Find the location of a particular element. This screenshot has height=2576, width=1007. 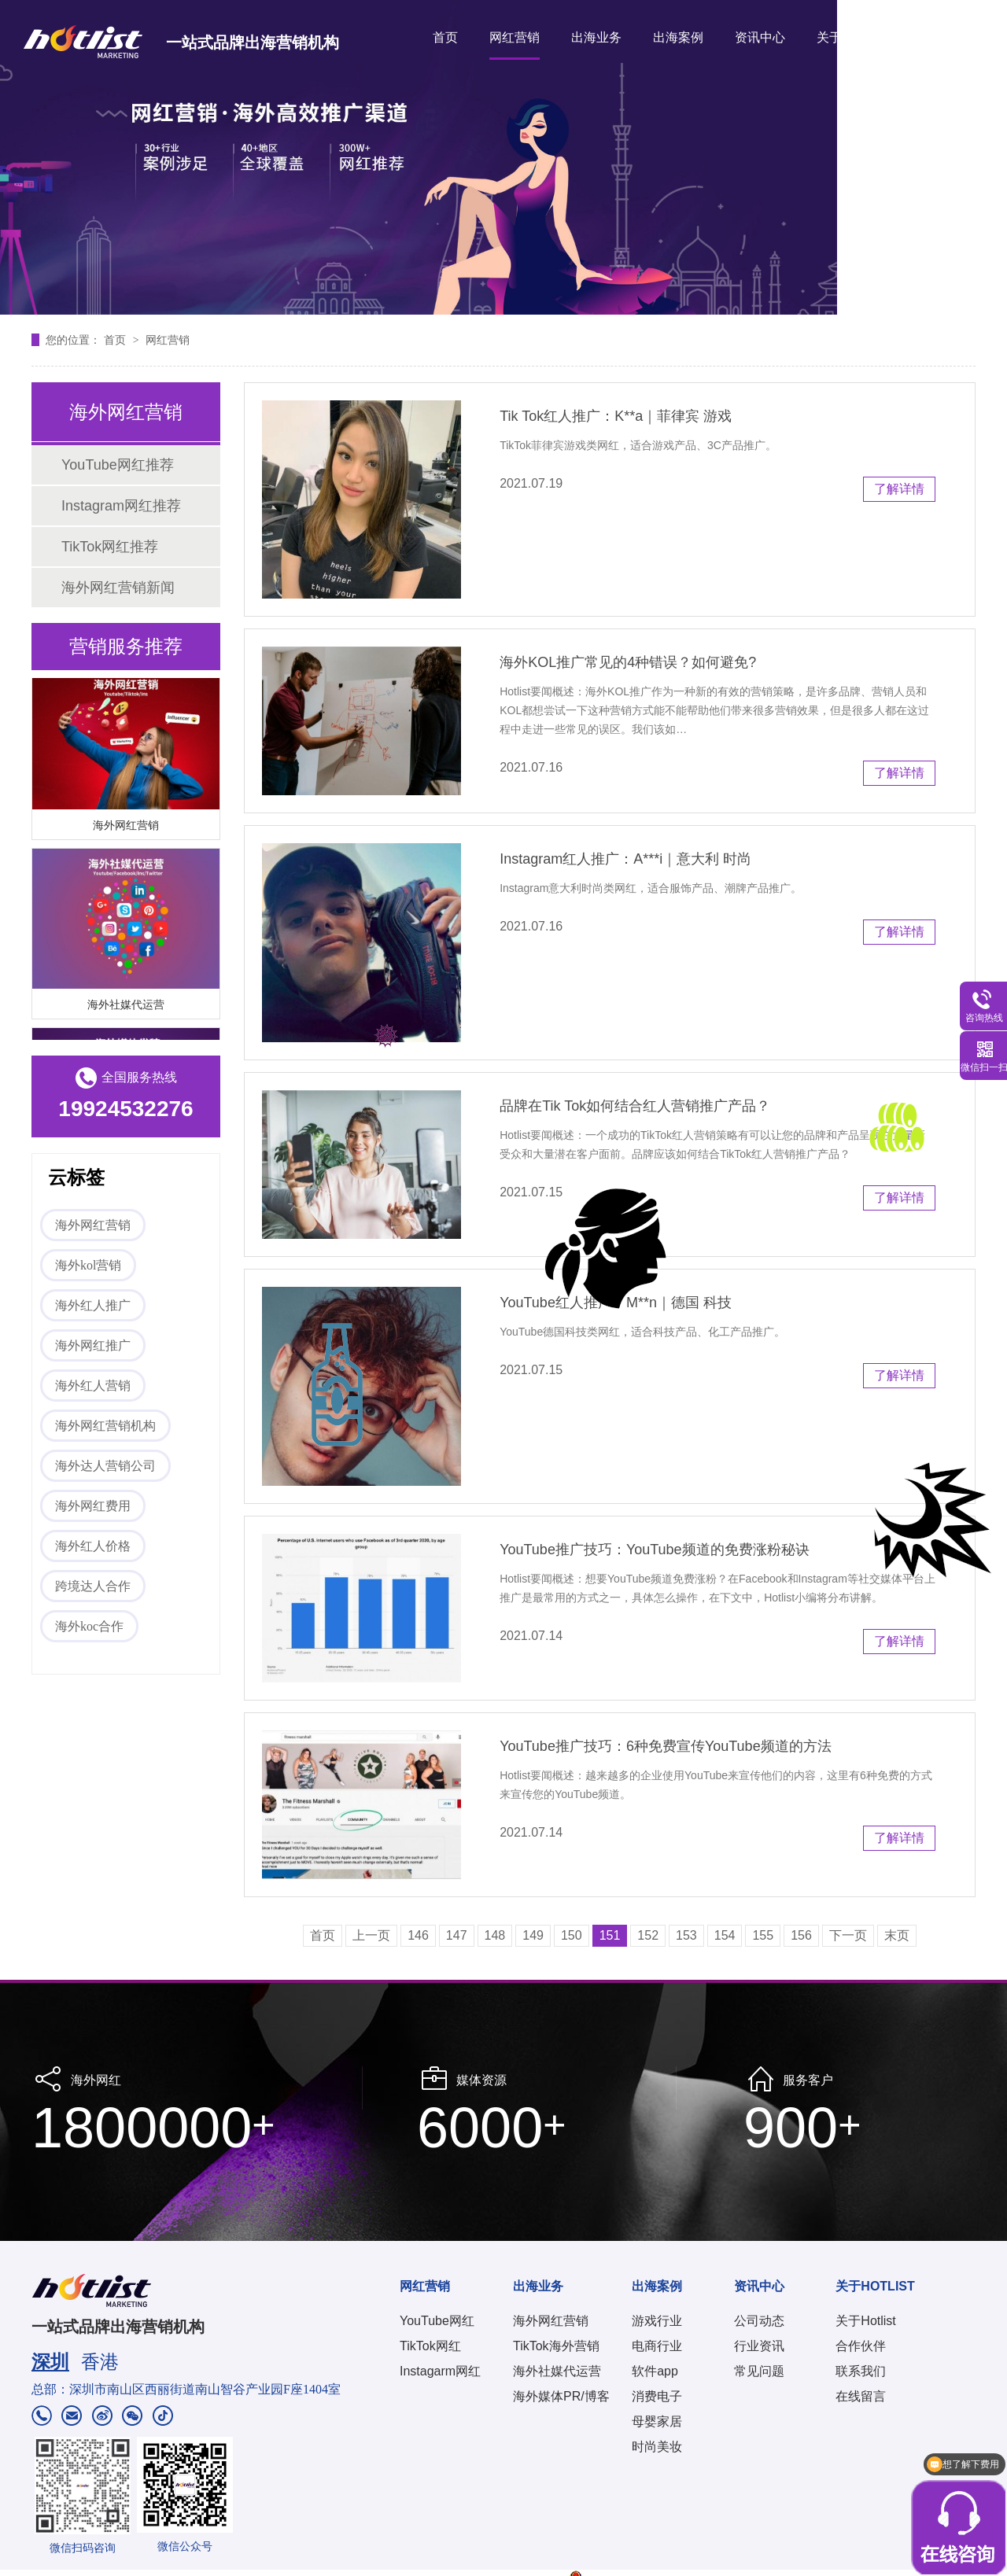

select bandana accessory for character customization is located at coordinates (606, 1250).